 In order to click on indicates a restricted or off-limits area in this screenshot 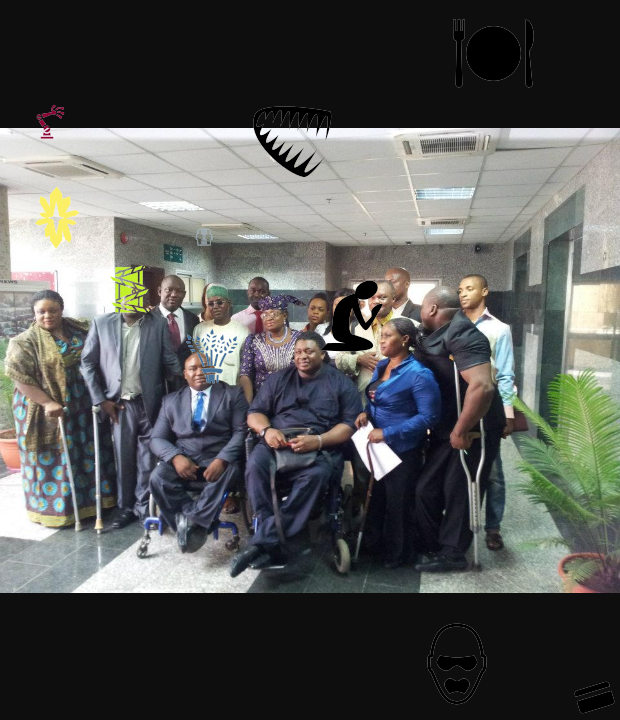, I will do `click(129, 289)`.